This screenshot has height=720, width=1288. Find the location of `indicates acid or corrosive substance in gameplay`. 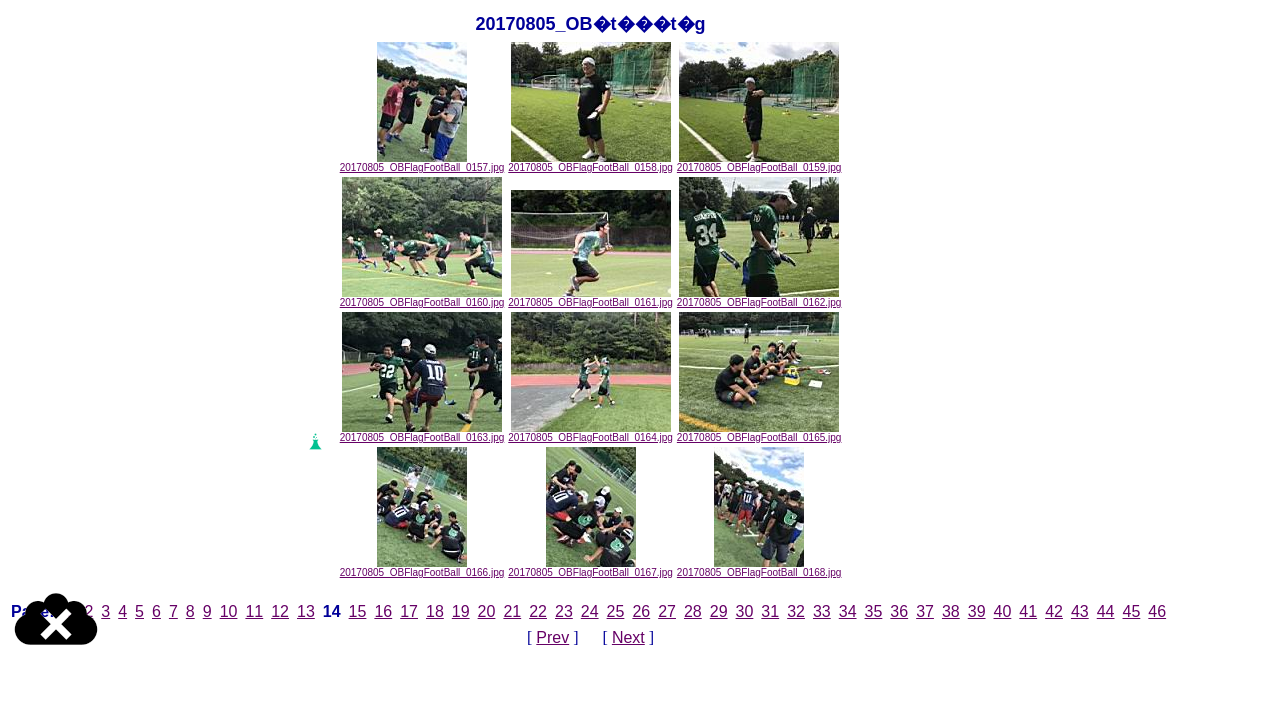

indicates acid or corrosive substance in gameplay is located at coordinates (315, 441).